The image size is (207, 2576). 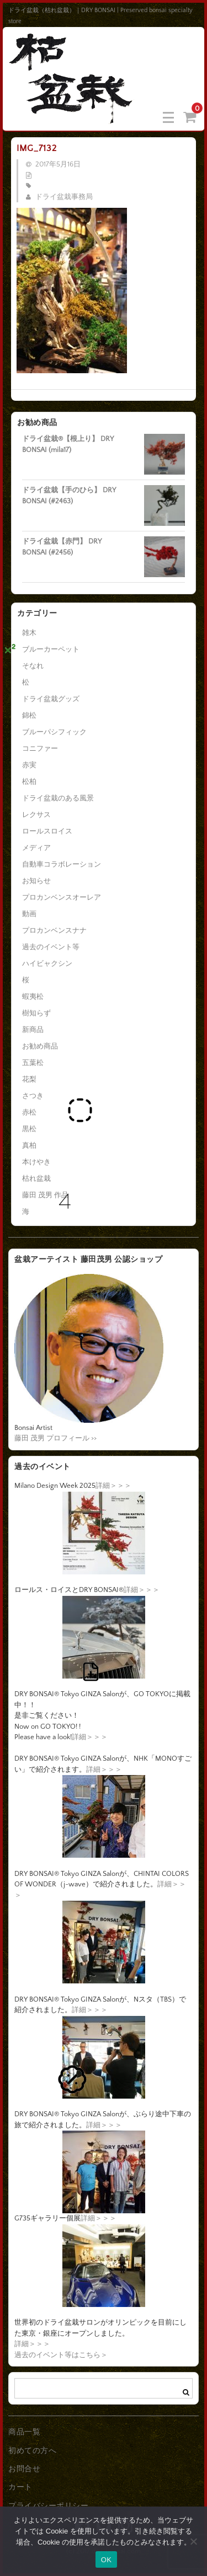 I want to click on create a new file, so click(x=91, y=1671).